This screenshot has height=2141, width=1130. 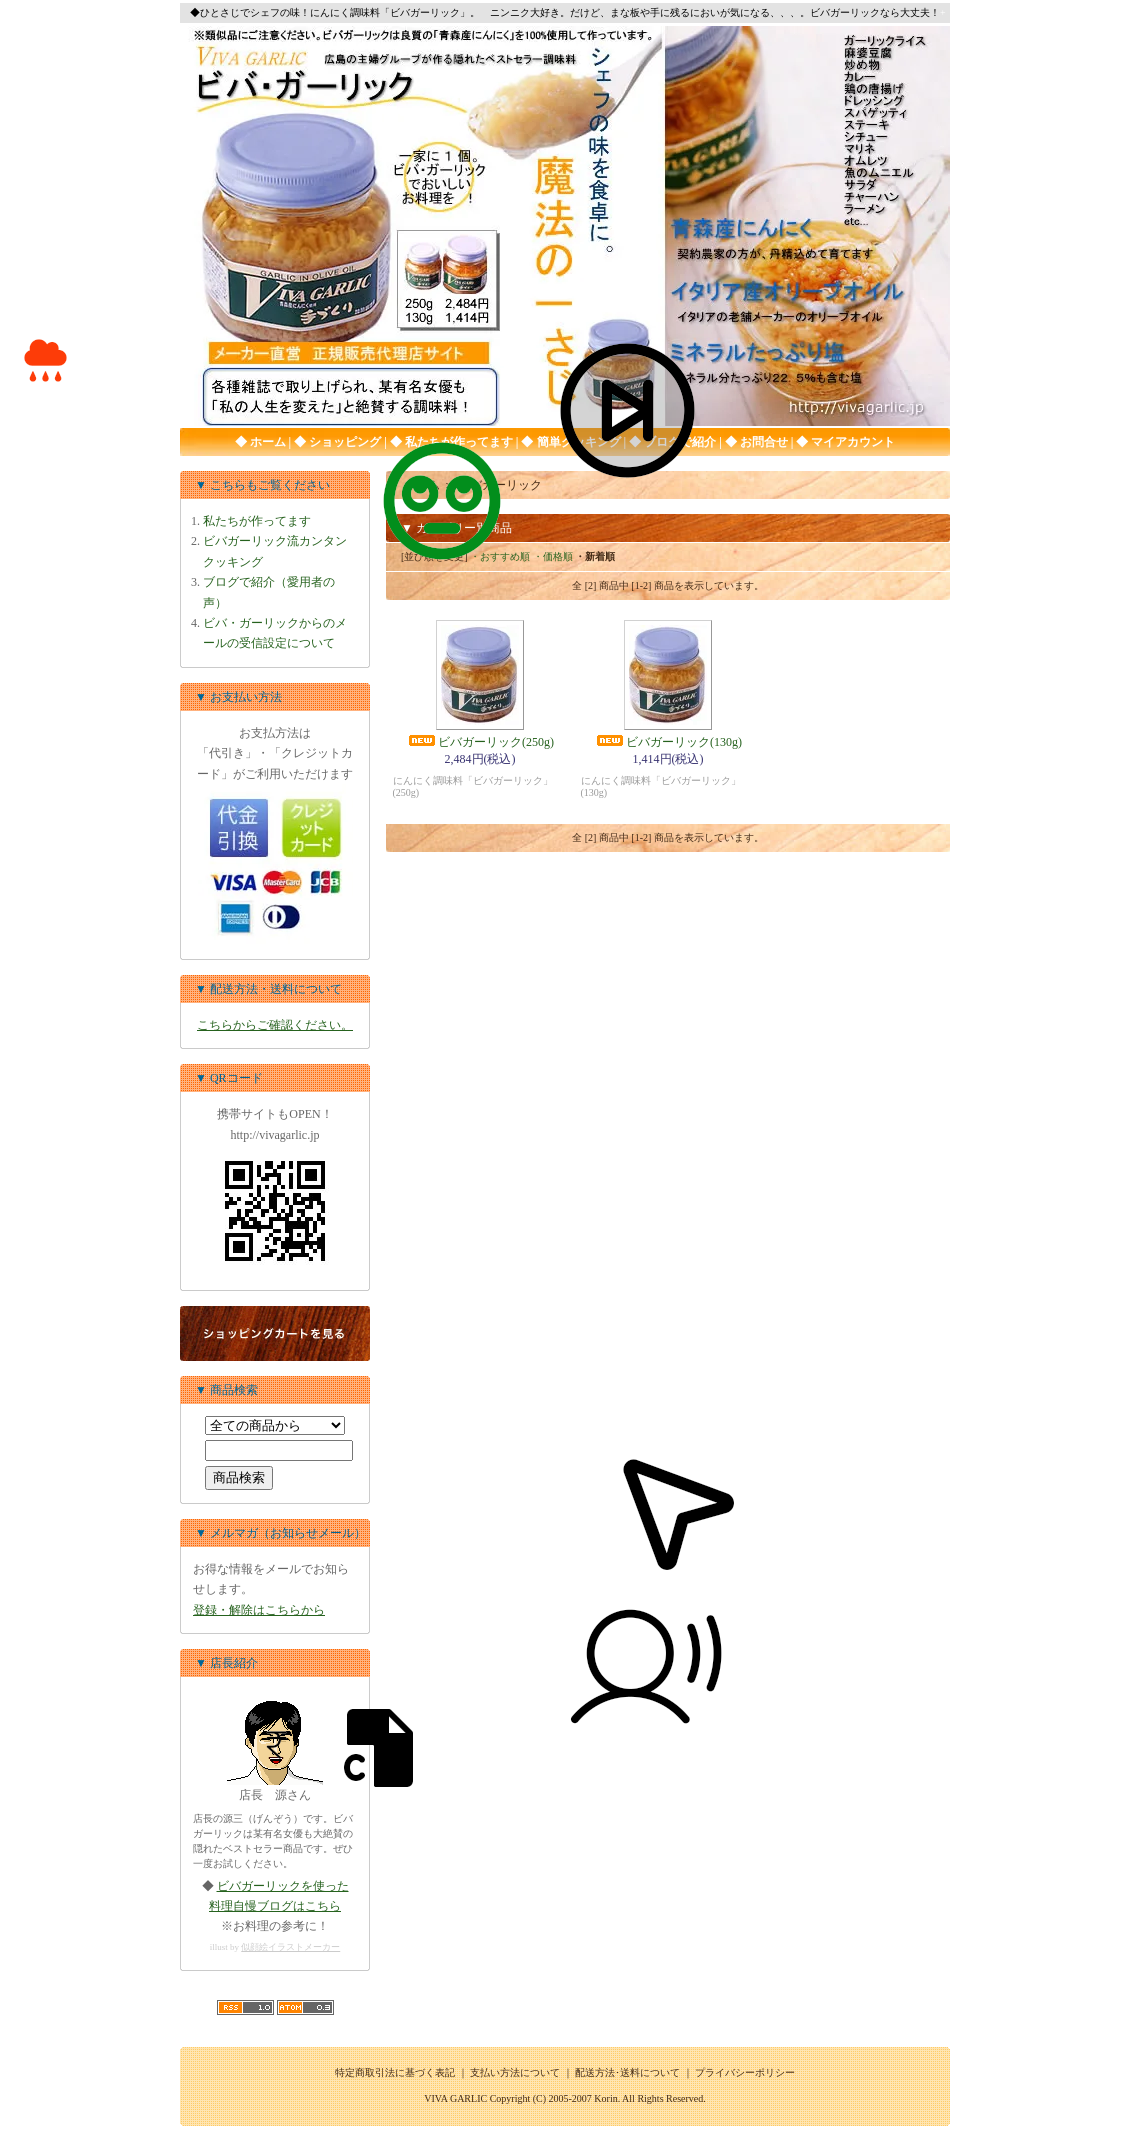 I want to click on user audio or voice settings, so click(x=643, y=1666).